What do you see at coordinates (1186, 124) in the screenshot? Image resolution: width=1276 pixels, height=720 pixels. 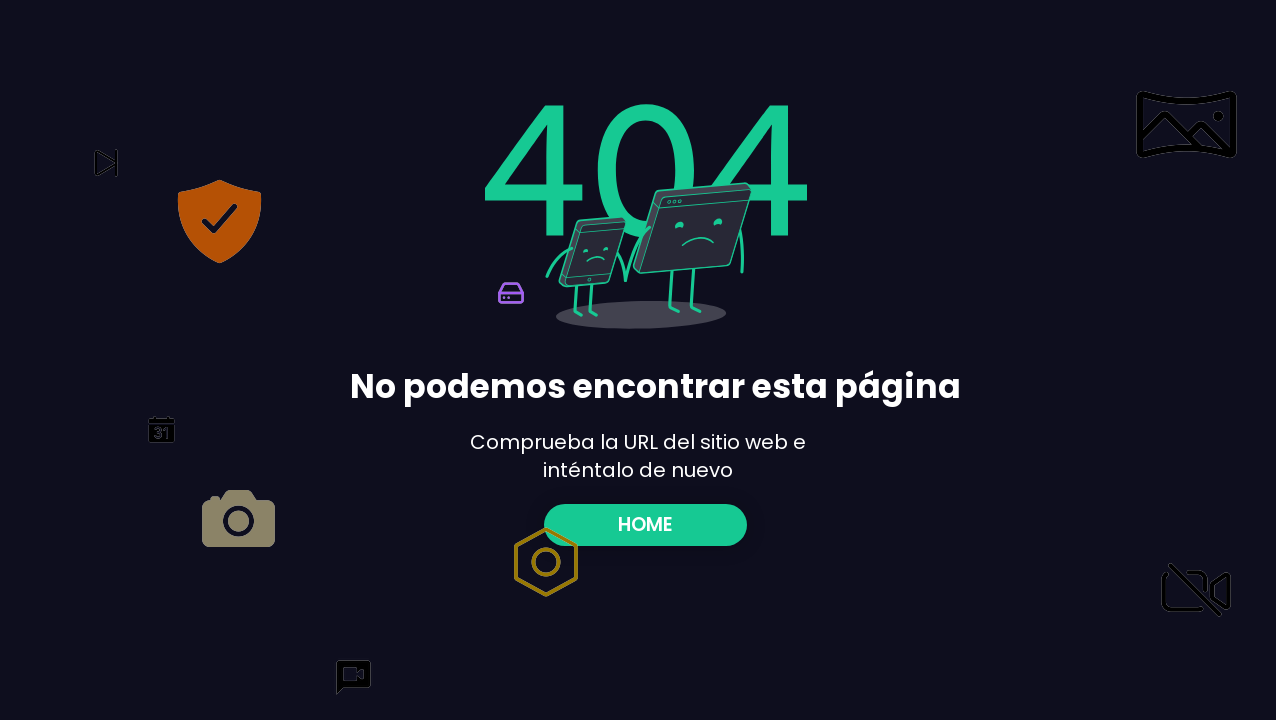 I see `view panorama photos` at bounding box center [1186, 124].